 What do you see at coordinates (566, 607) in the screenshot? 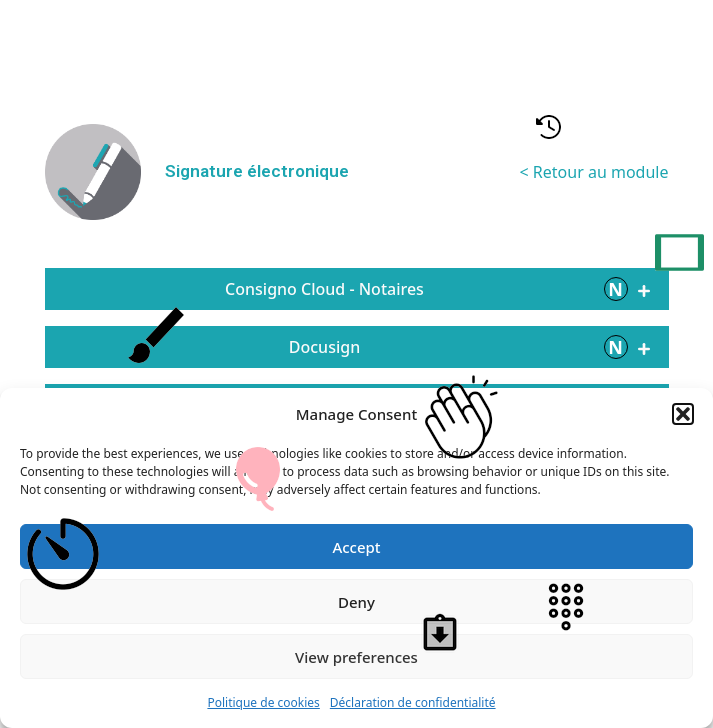
I see `open the phone dialer` at bounding box center [566, 607].